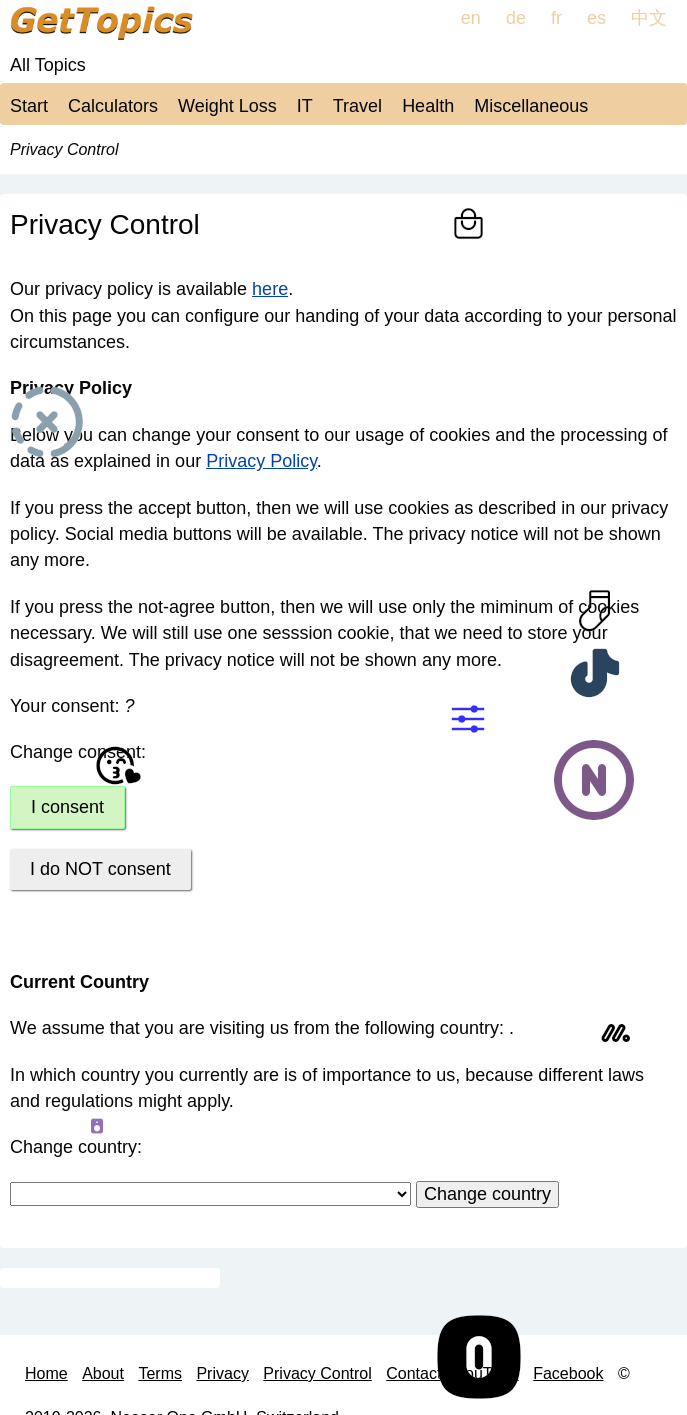 The width and height of the screenshot is (687, 1415). What do you see at coordinates (479, 1357) in the screenshot?
I see `indicates an "O" option or selection in a menu` at bounding box center [479, 1357].